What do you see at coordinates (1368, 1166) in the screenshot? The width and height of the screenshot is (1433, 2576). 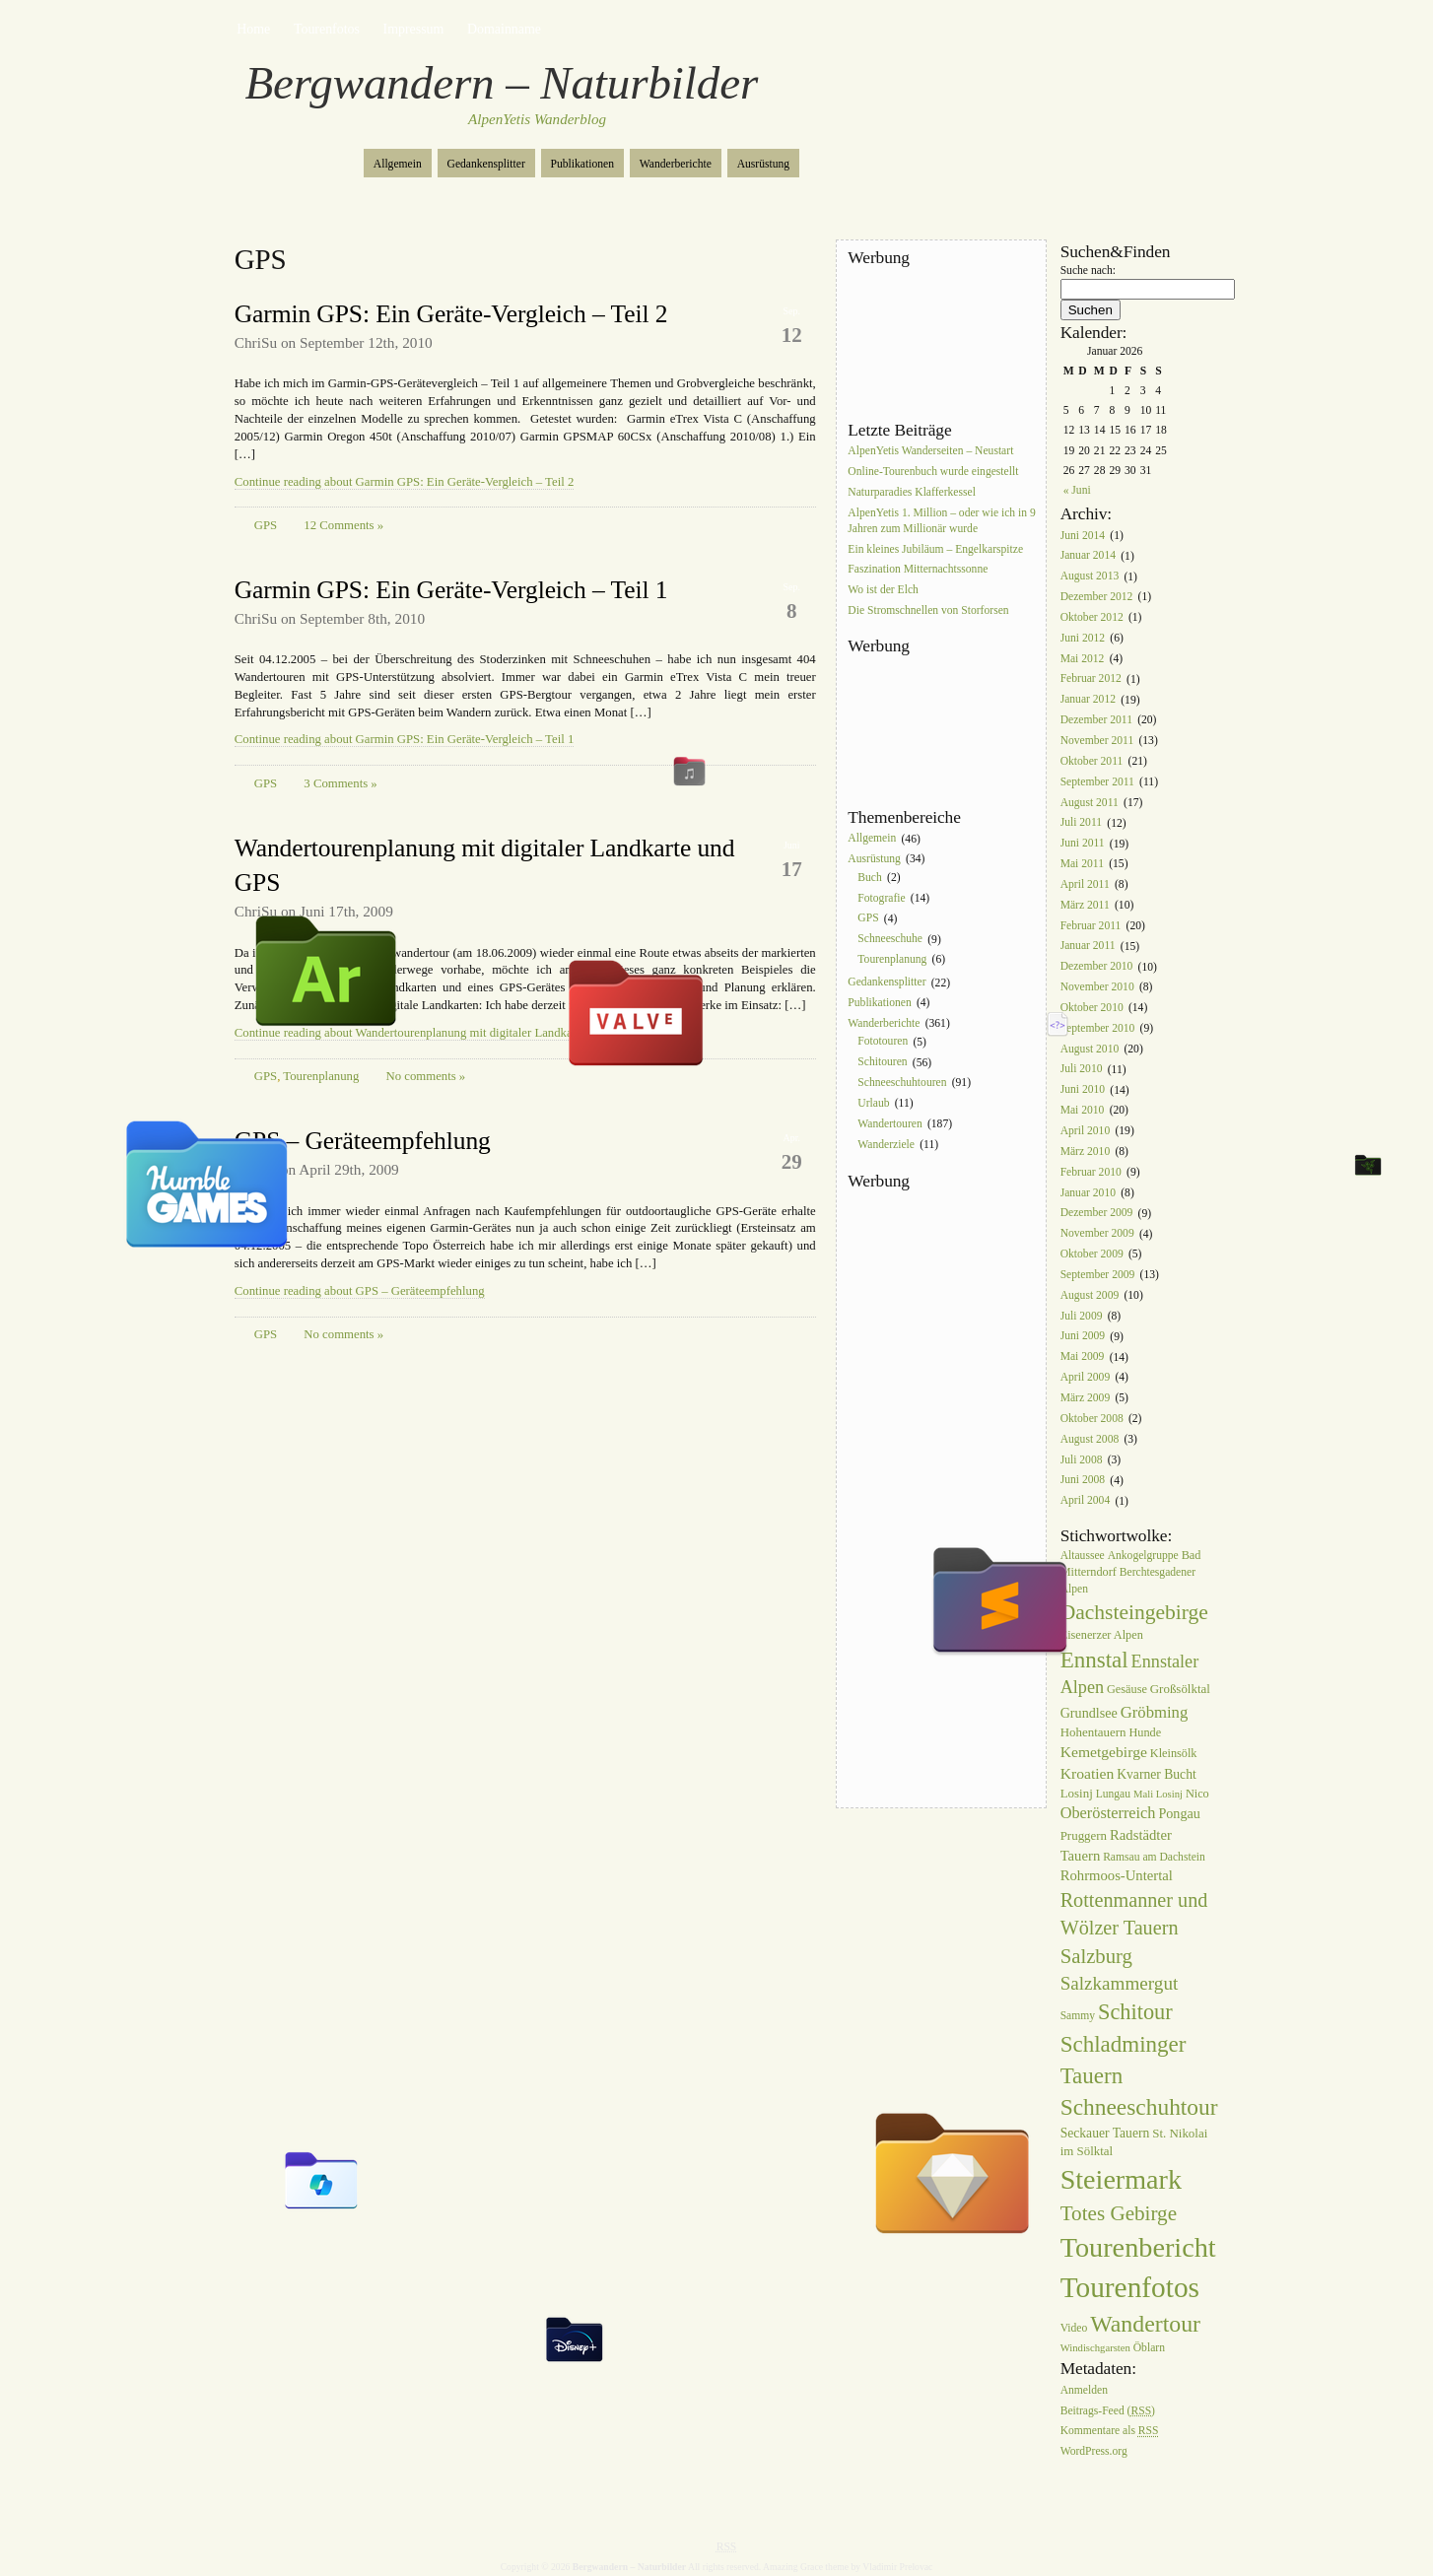 I see `open razer gaming software folder` at bounding box center [1368, 1166].